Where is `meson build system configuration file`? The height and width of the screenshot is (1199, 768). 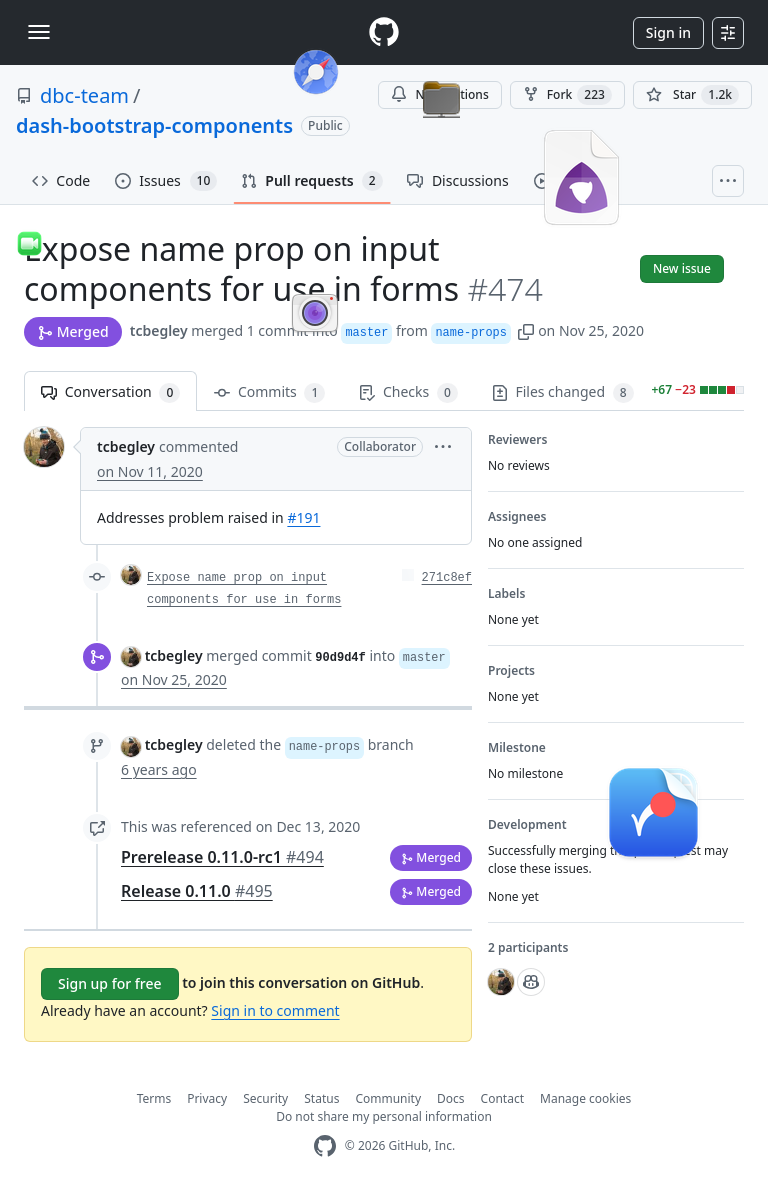 meson build system configuration file is located at coordinates (581, 177).